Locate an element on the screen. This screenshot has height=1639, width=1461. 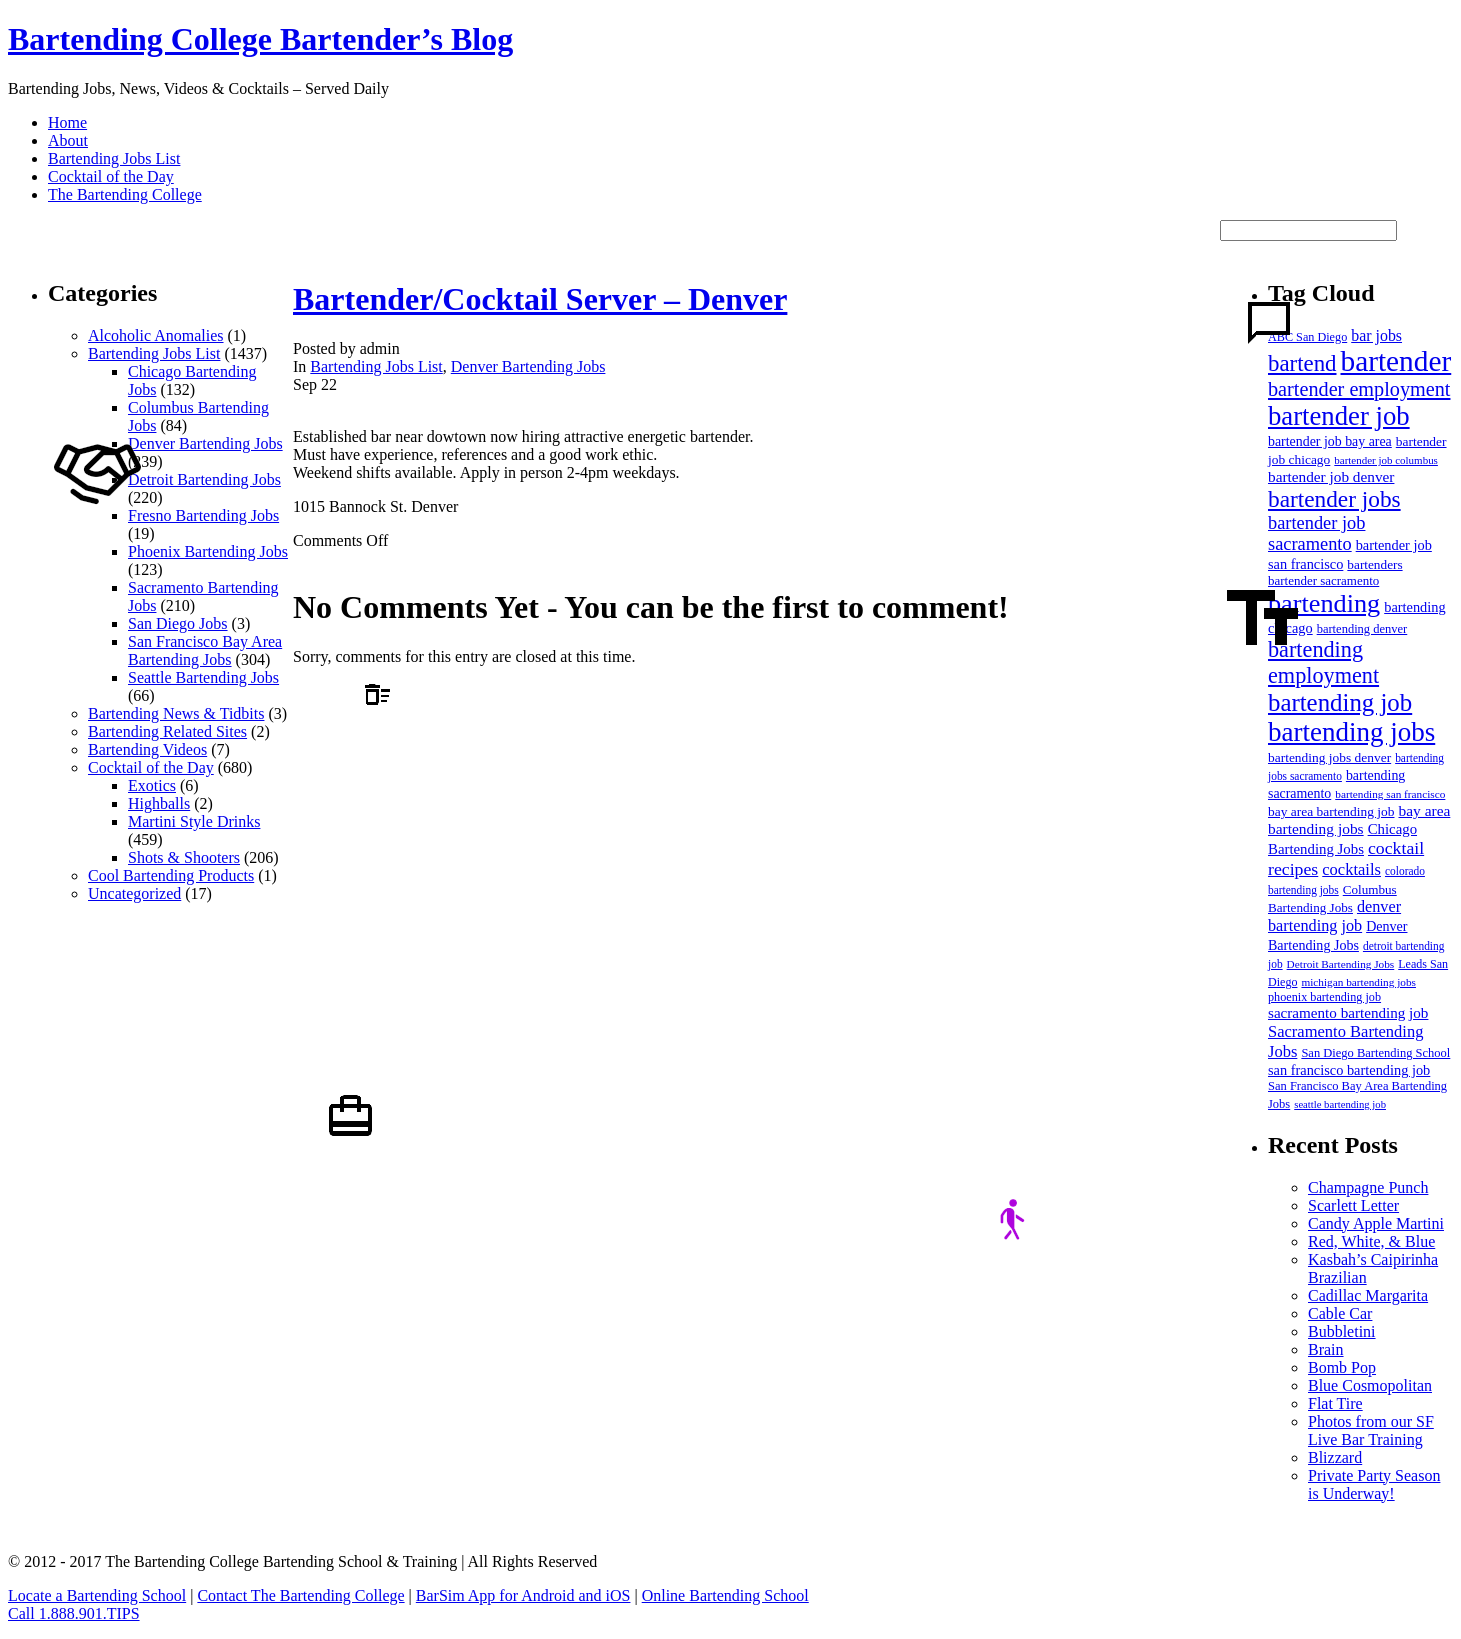
adjust text formatting options is located at coordinates (1262, 619).